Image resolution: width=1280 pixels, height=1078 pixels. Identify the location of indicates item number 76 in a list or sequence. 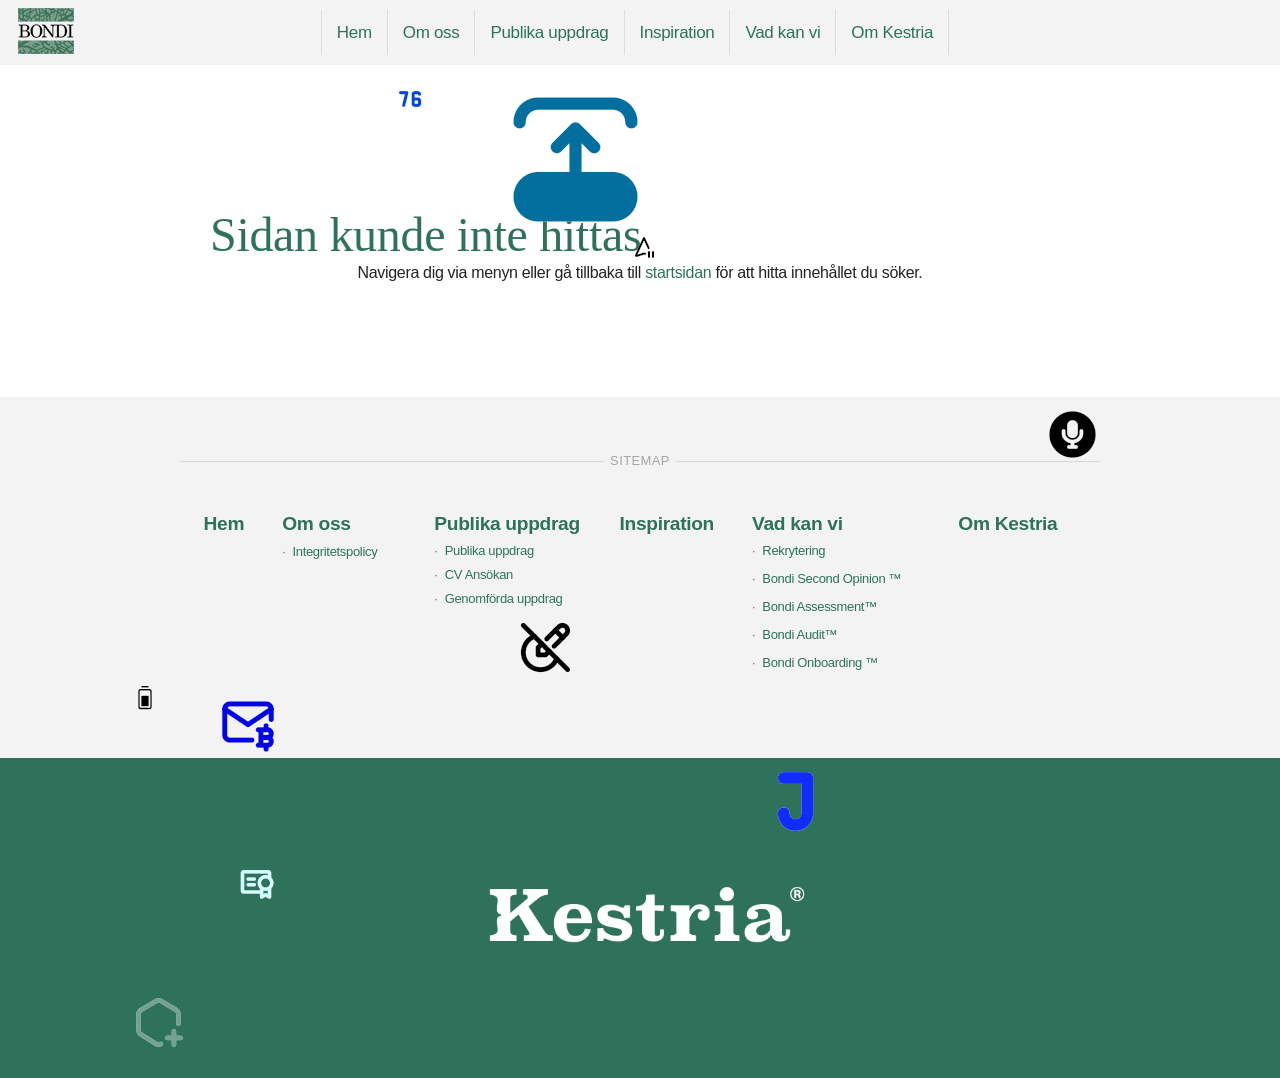
(410, 99).